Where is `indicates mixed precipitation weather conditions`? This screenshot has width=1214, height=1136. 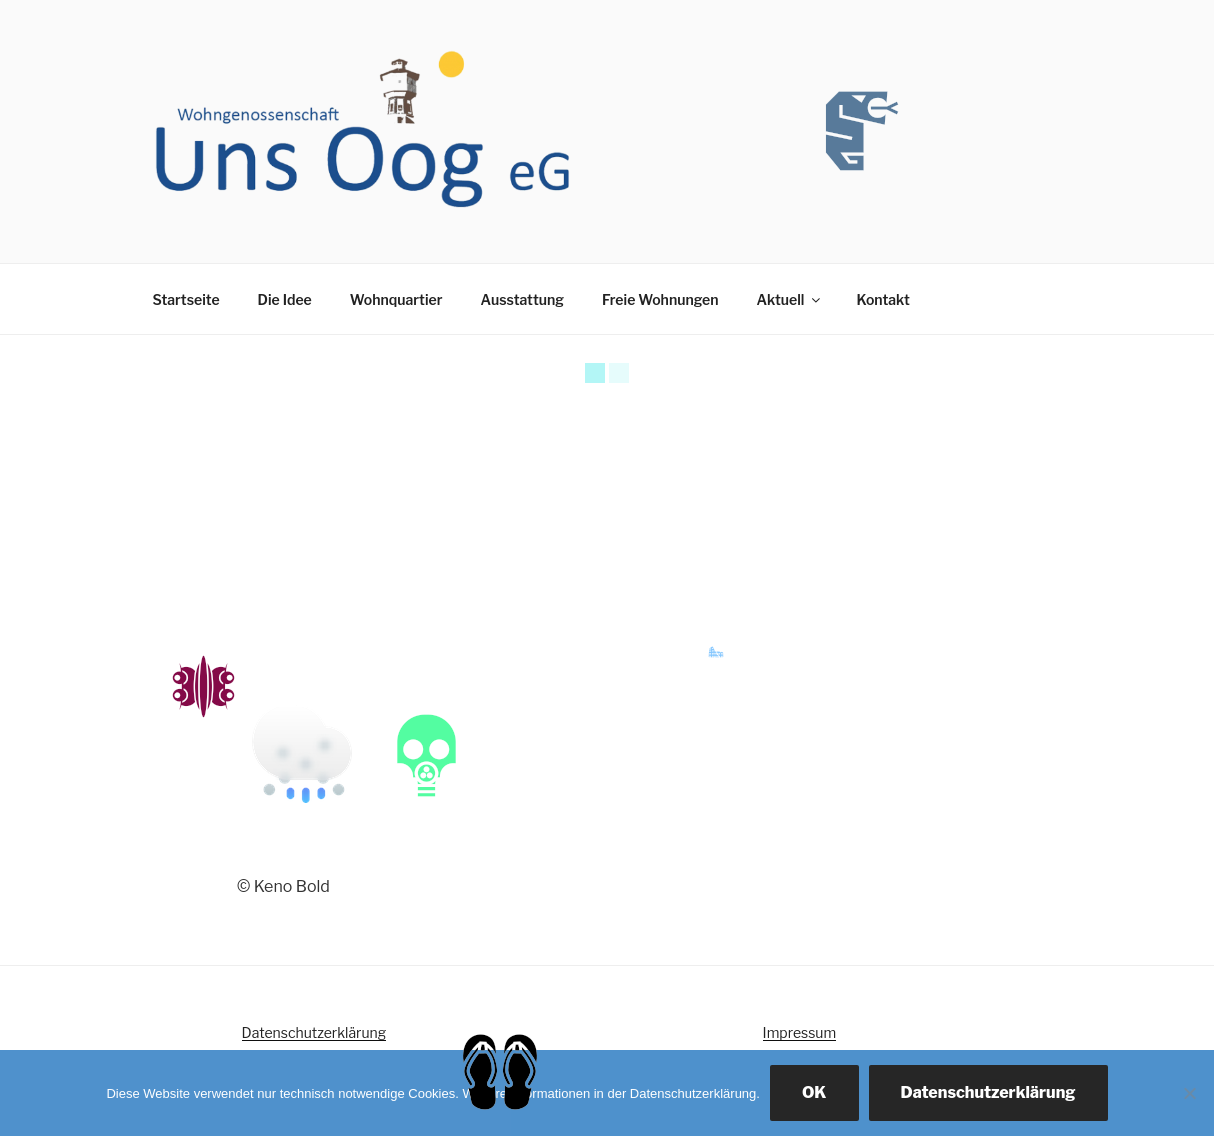
indicates mixed precipitation weather conditions is located at coordinates (302, 753).